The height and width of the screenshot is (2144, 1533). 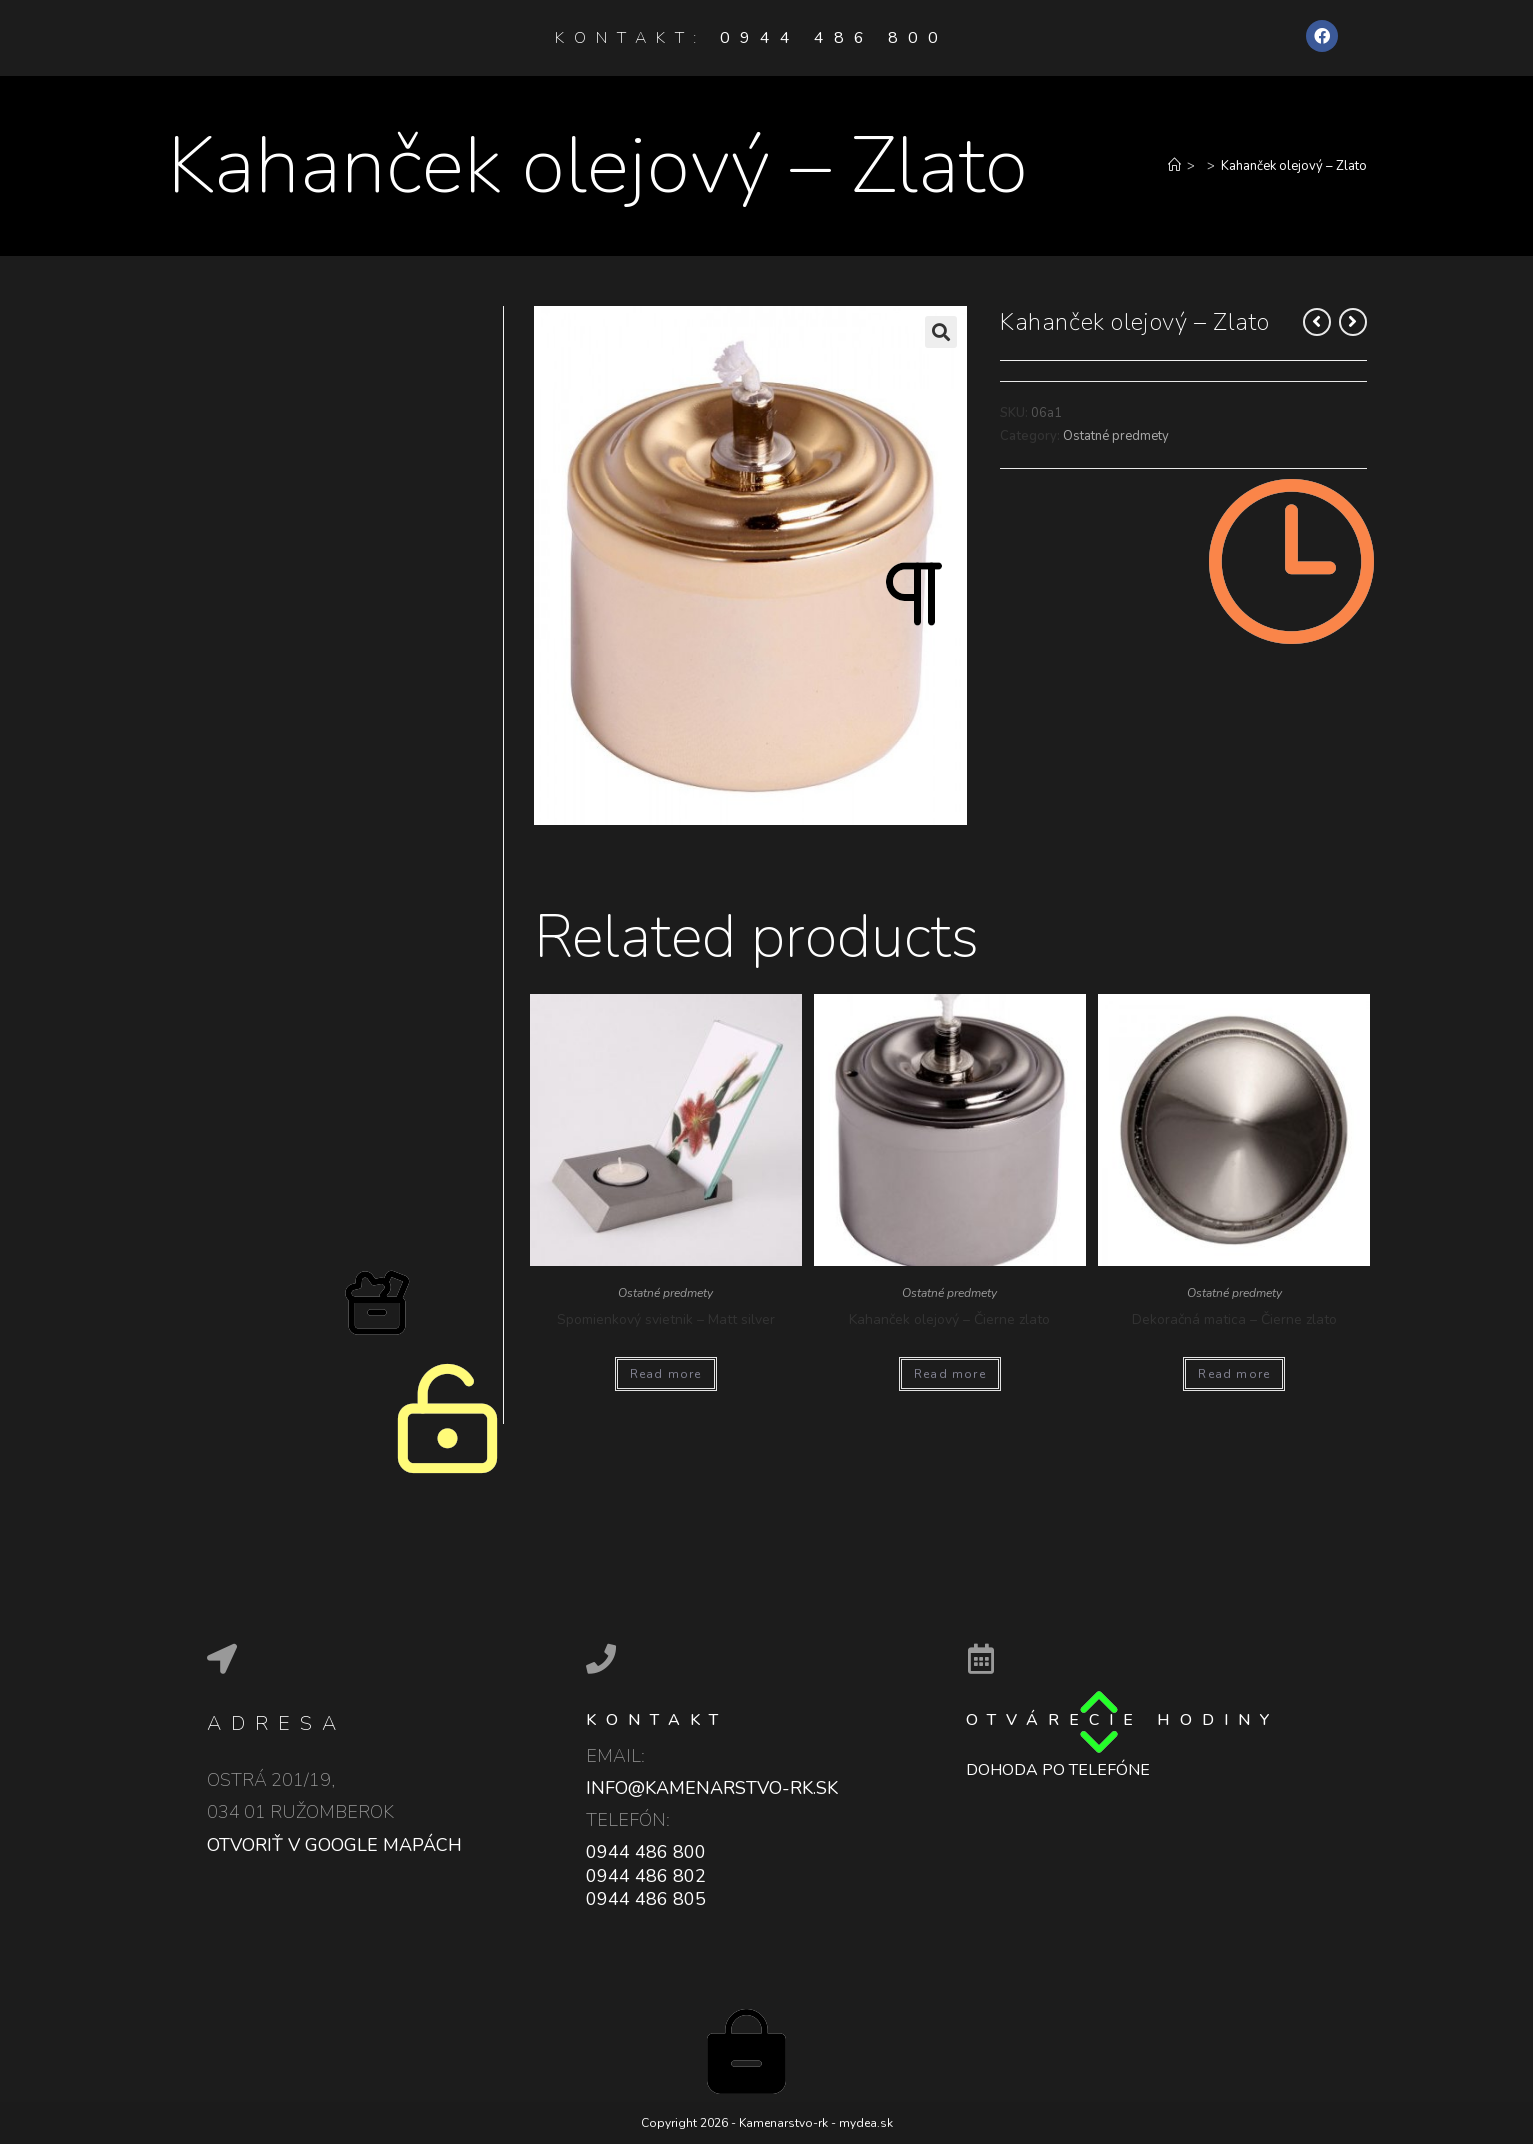 What do you see at coordinates (914, 594) in the screenshot?
I see `toggle paragraph formatting options` at bounding box center [914, 594].